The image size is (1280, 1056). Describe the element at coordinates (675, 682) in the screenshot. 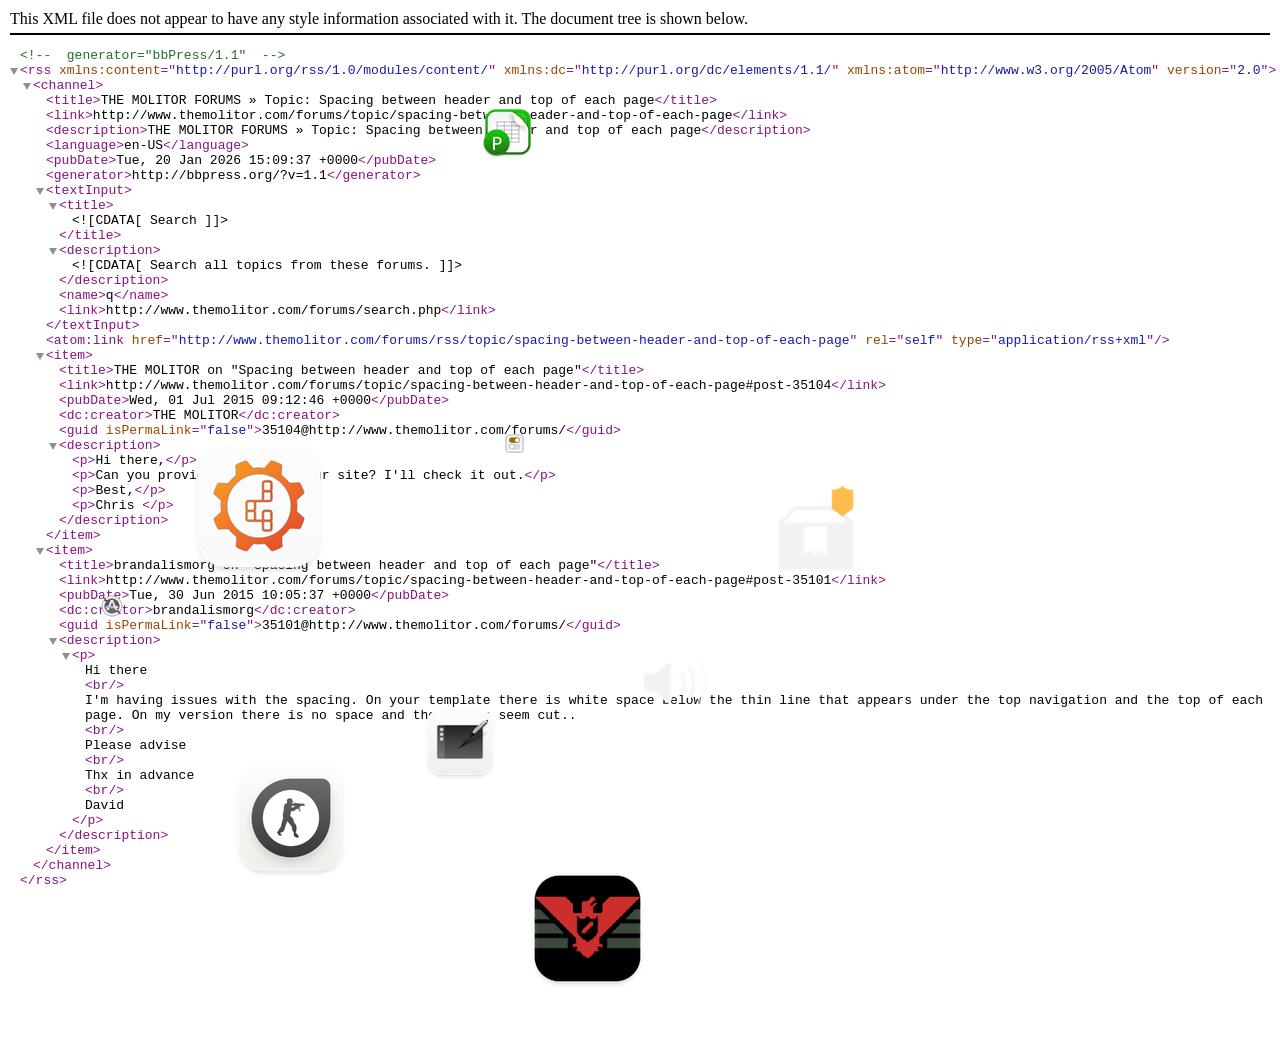

I see `adjust system volume level` at that location.